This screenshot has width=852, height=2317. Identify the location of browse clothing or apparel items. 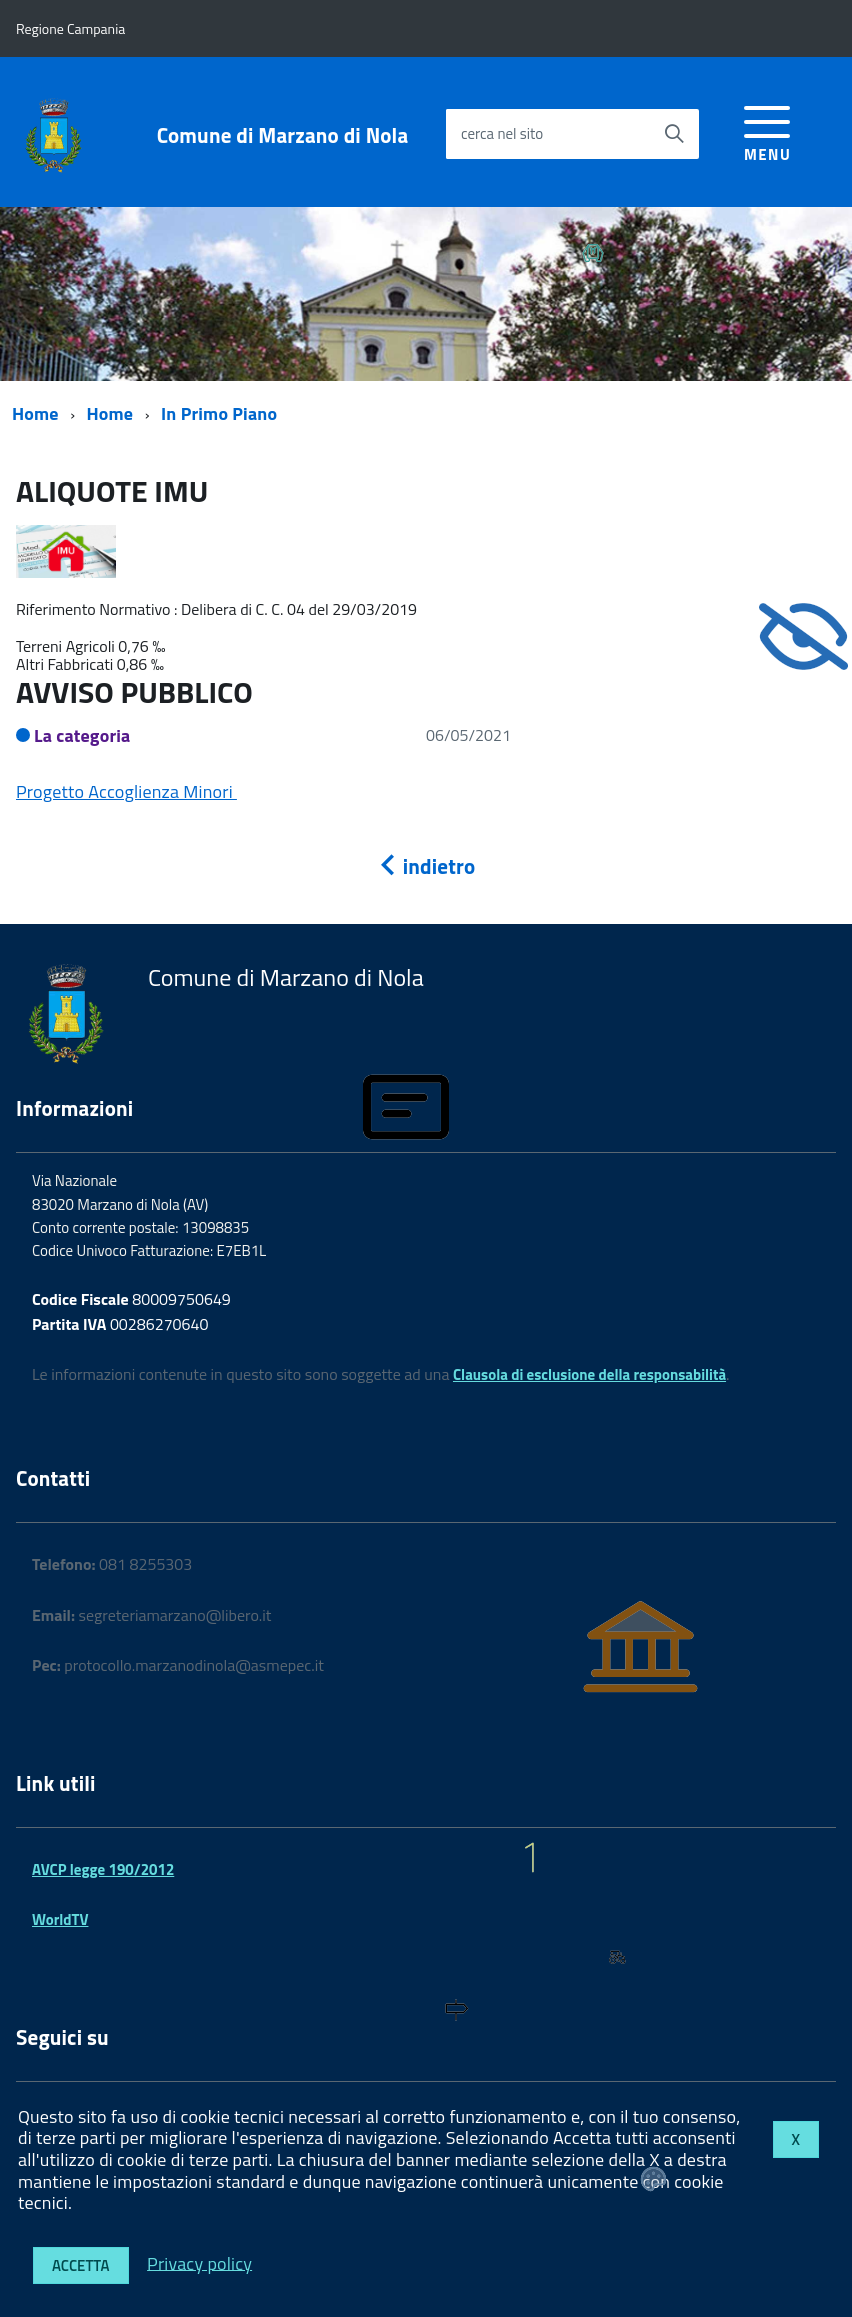
(593, 253).